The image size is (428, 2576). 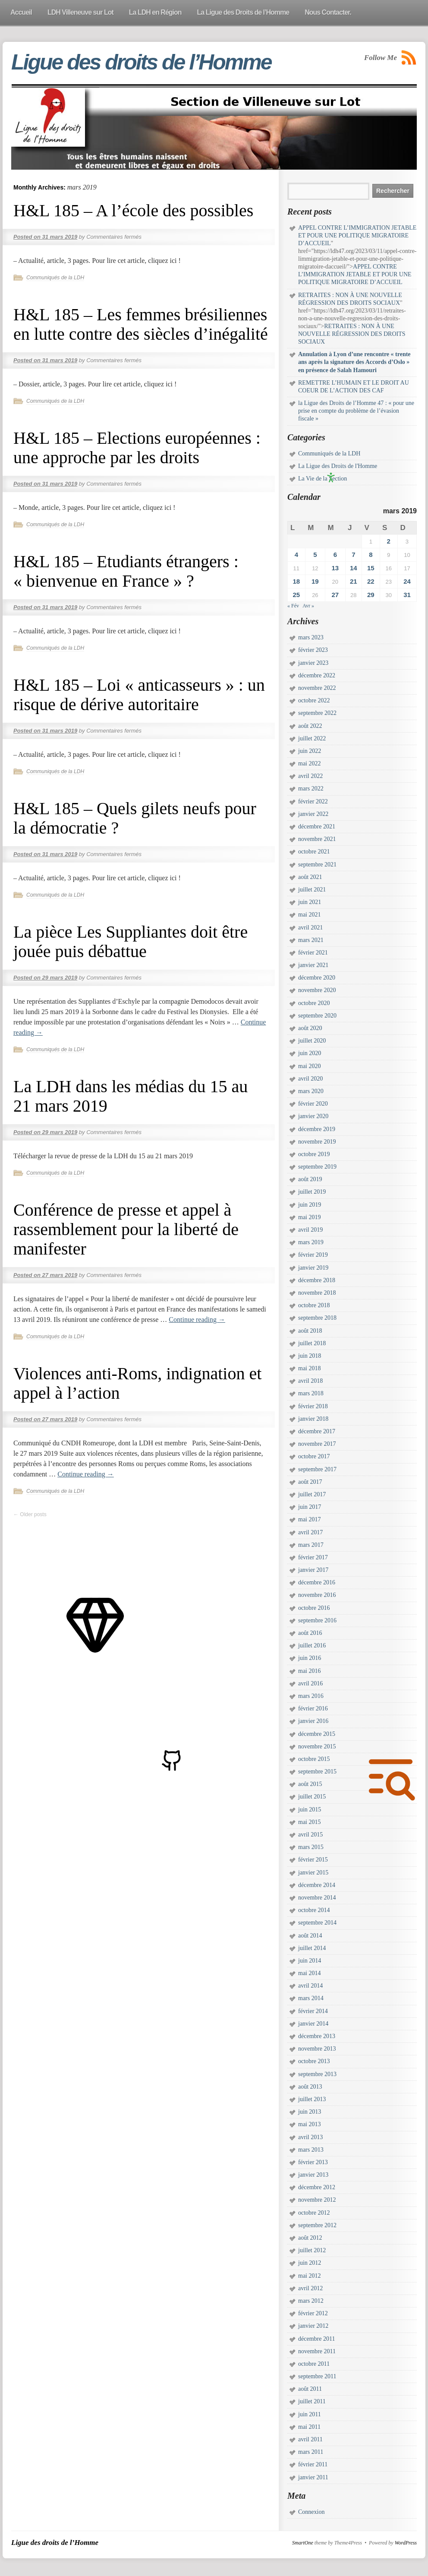 What do you see at coordinates (172, 1761) in the screenshot?
I see `view project on github` at bounding box center [172, 1761].